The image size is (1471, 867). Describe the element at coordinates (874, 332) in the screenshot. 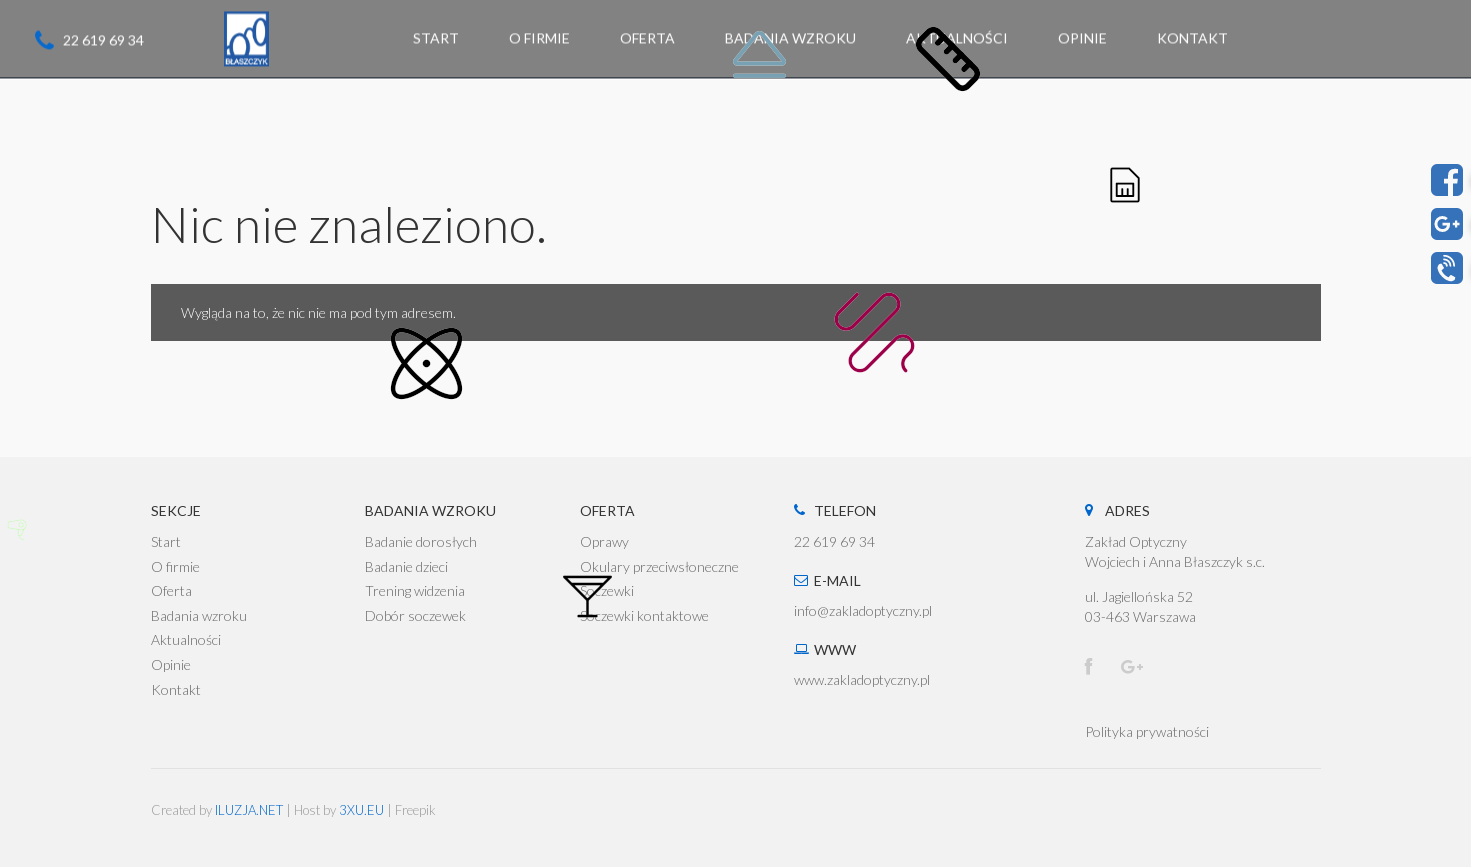

I see `access freehand drawing or annotation tools` at that location.